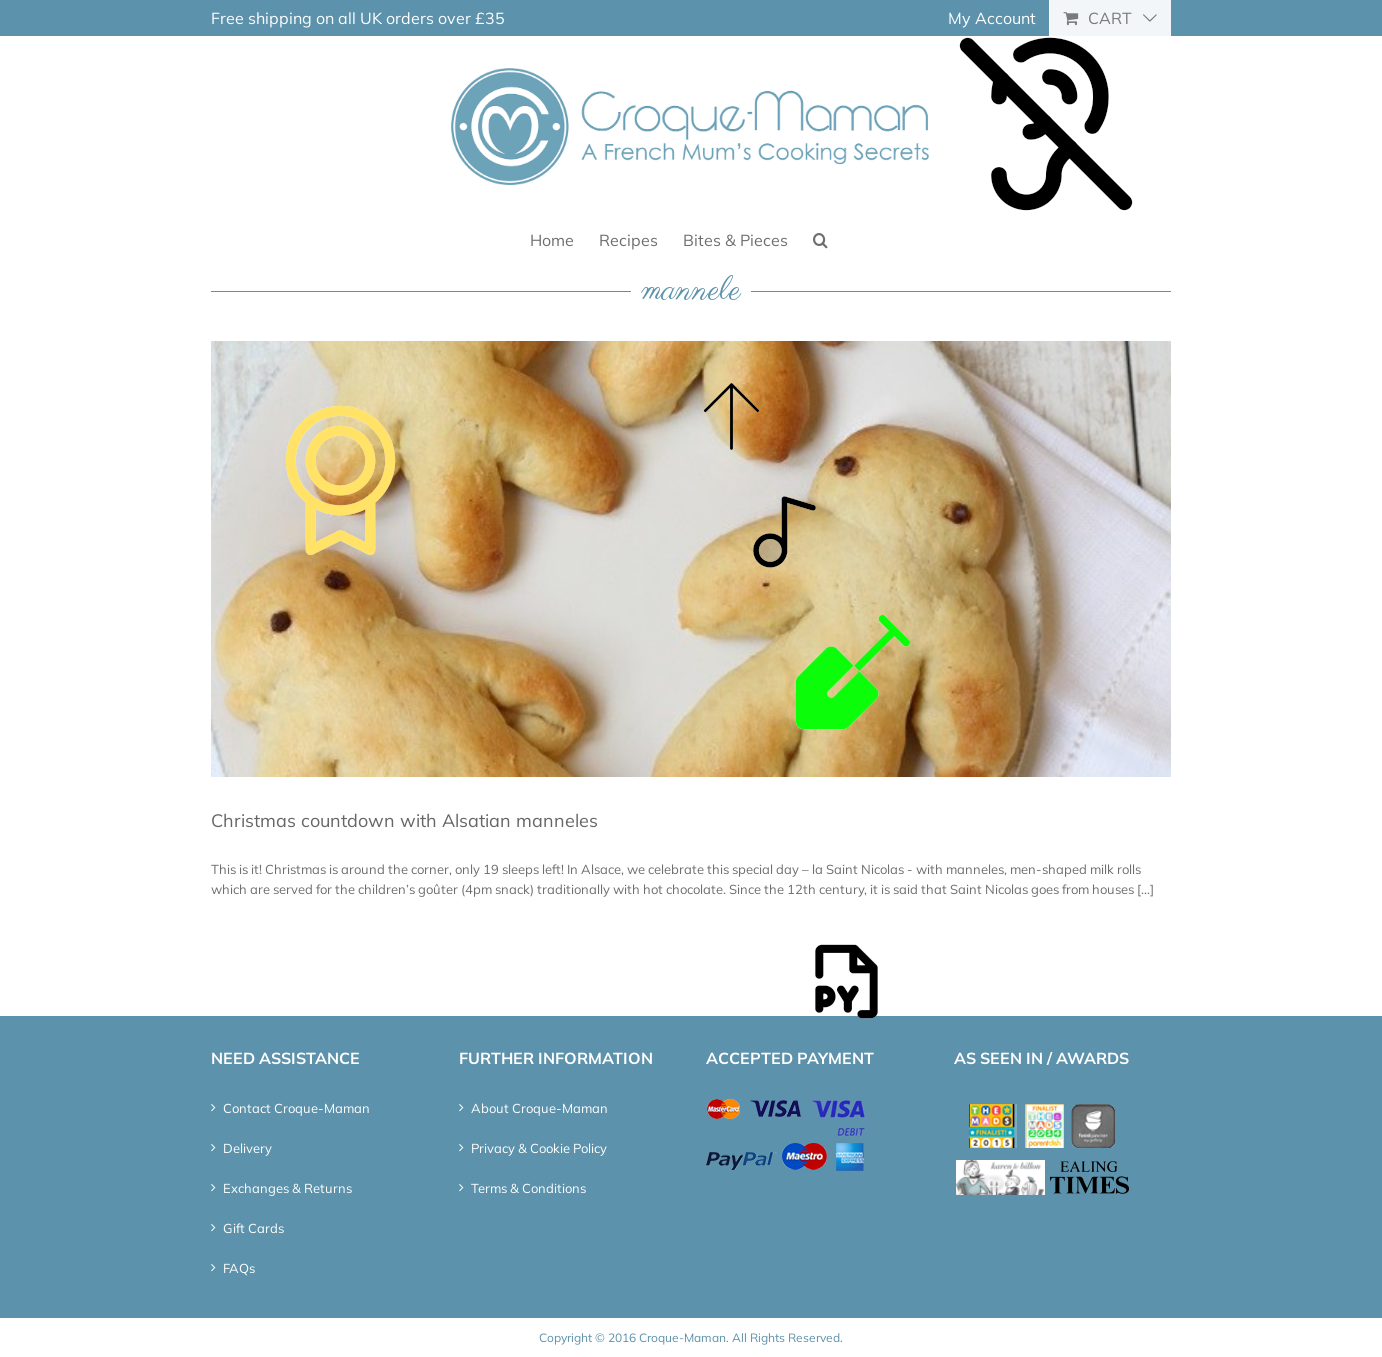 This screenshot has width=1382, height=1357. Describe the element at coordinates (340, 480) in the screenshot. I see `view achievements or awards` at that location.